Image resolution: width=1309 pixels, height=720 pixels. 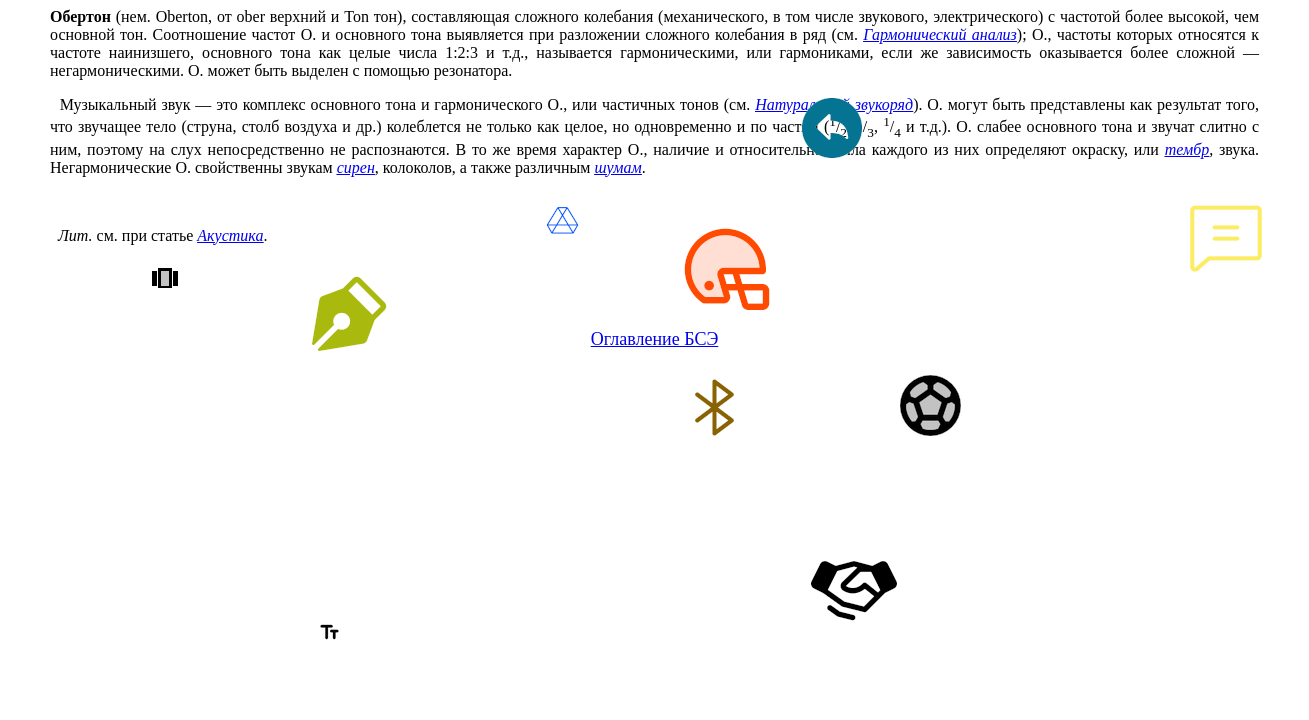 What do you see at coordinates (854, 588) in the screenshot?
I see `indicates a partnership or collaboration` at bounding box center [854, 588].